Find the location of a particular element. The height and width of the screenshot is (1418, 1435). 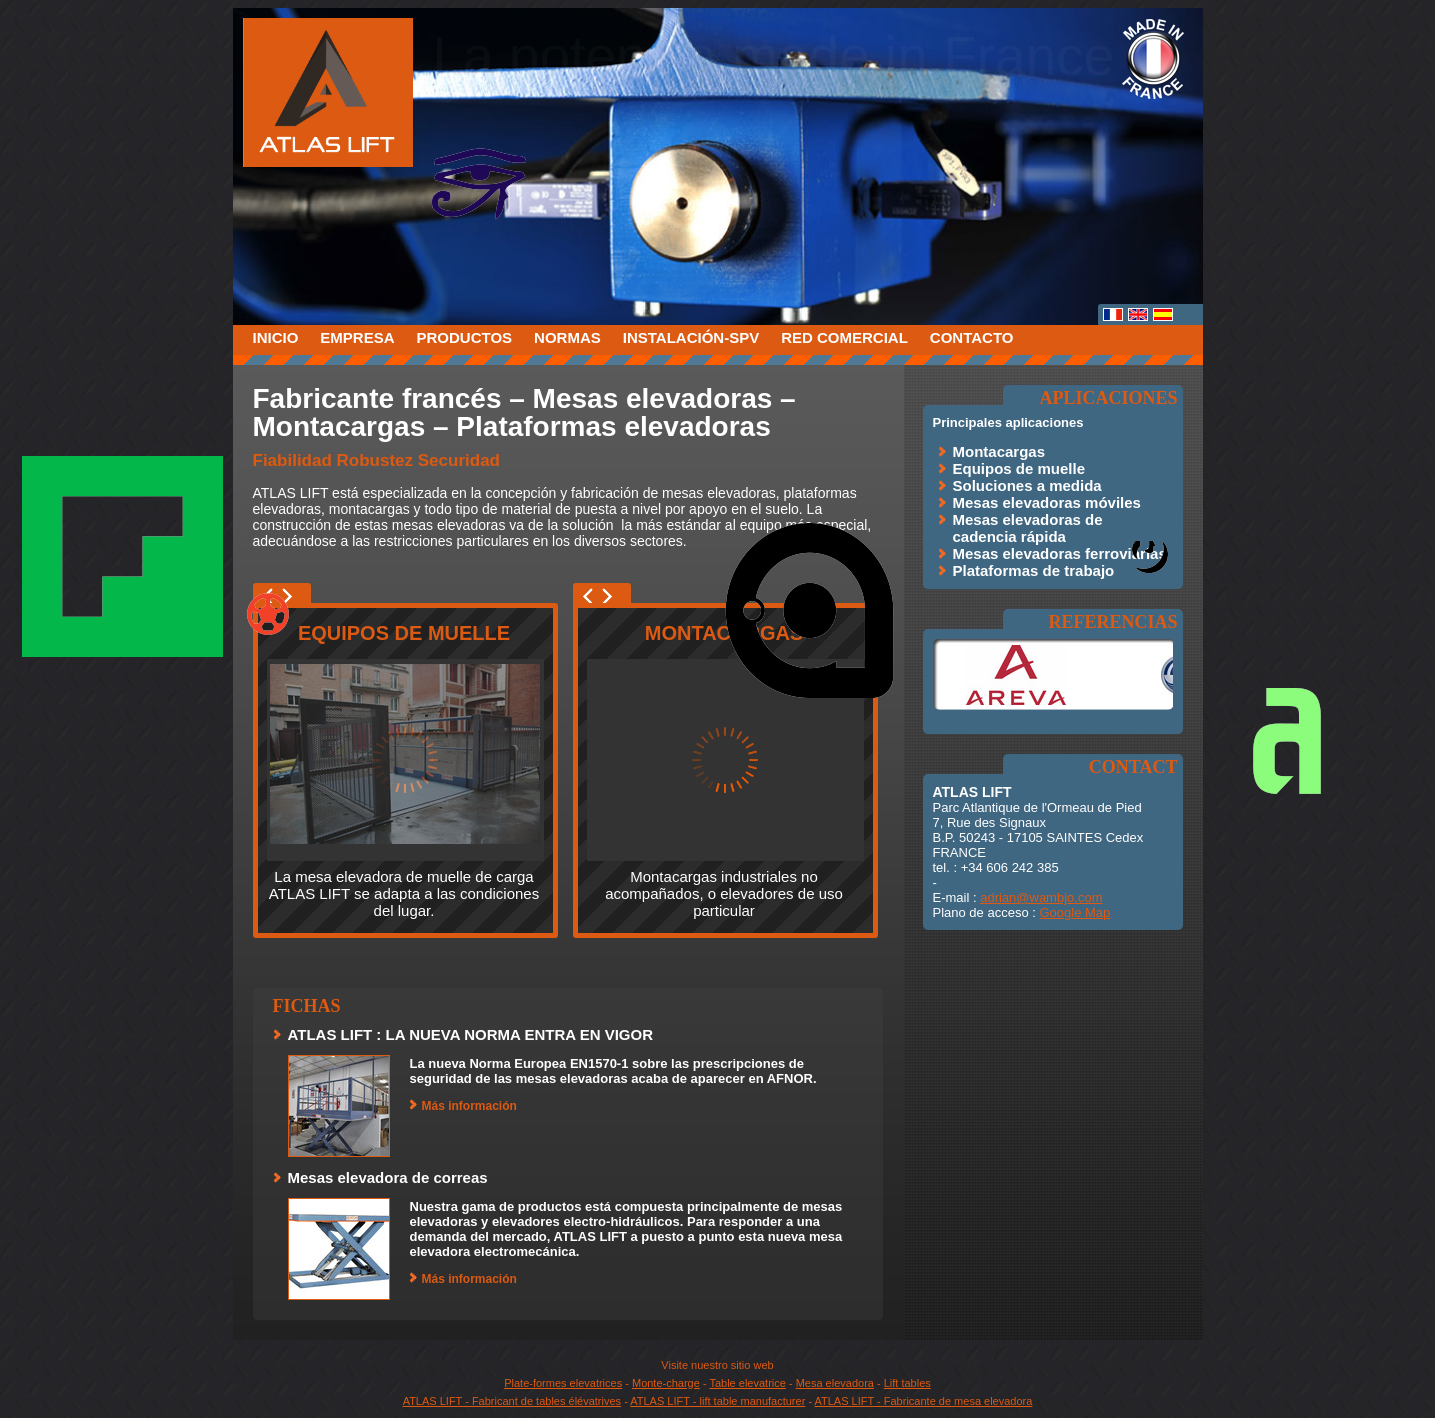

sphinx documentation generator logo is located at coordinates (479, 184).